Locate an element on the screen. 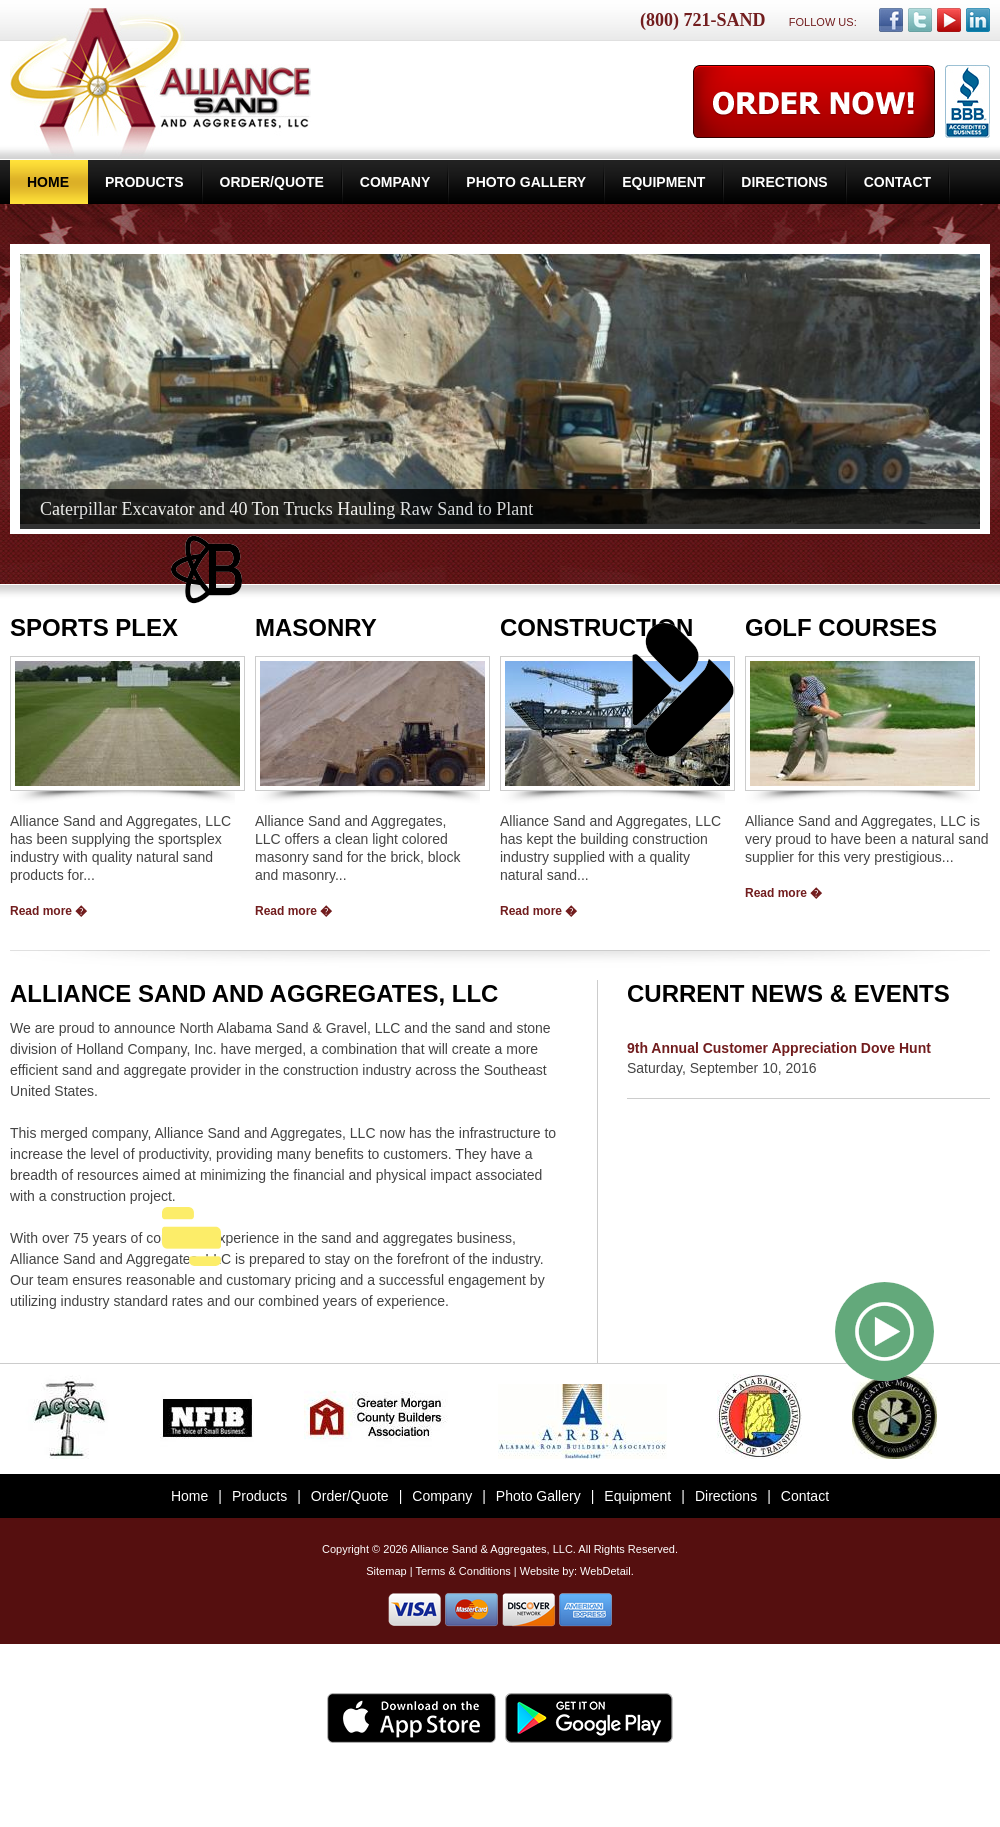 The height and width of the screenshot is (1827, 1000). apache doris database logo is located at coordinates (683, 690).